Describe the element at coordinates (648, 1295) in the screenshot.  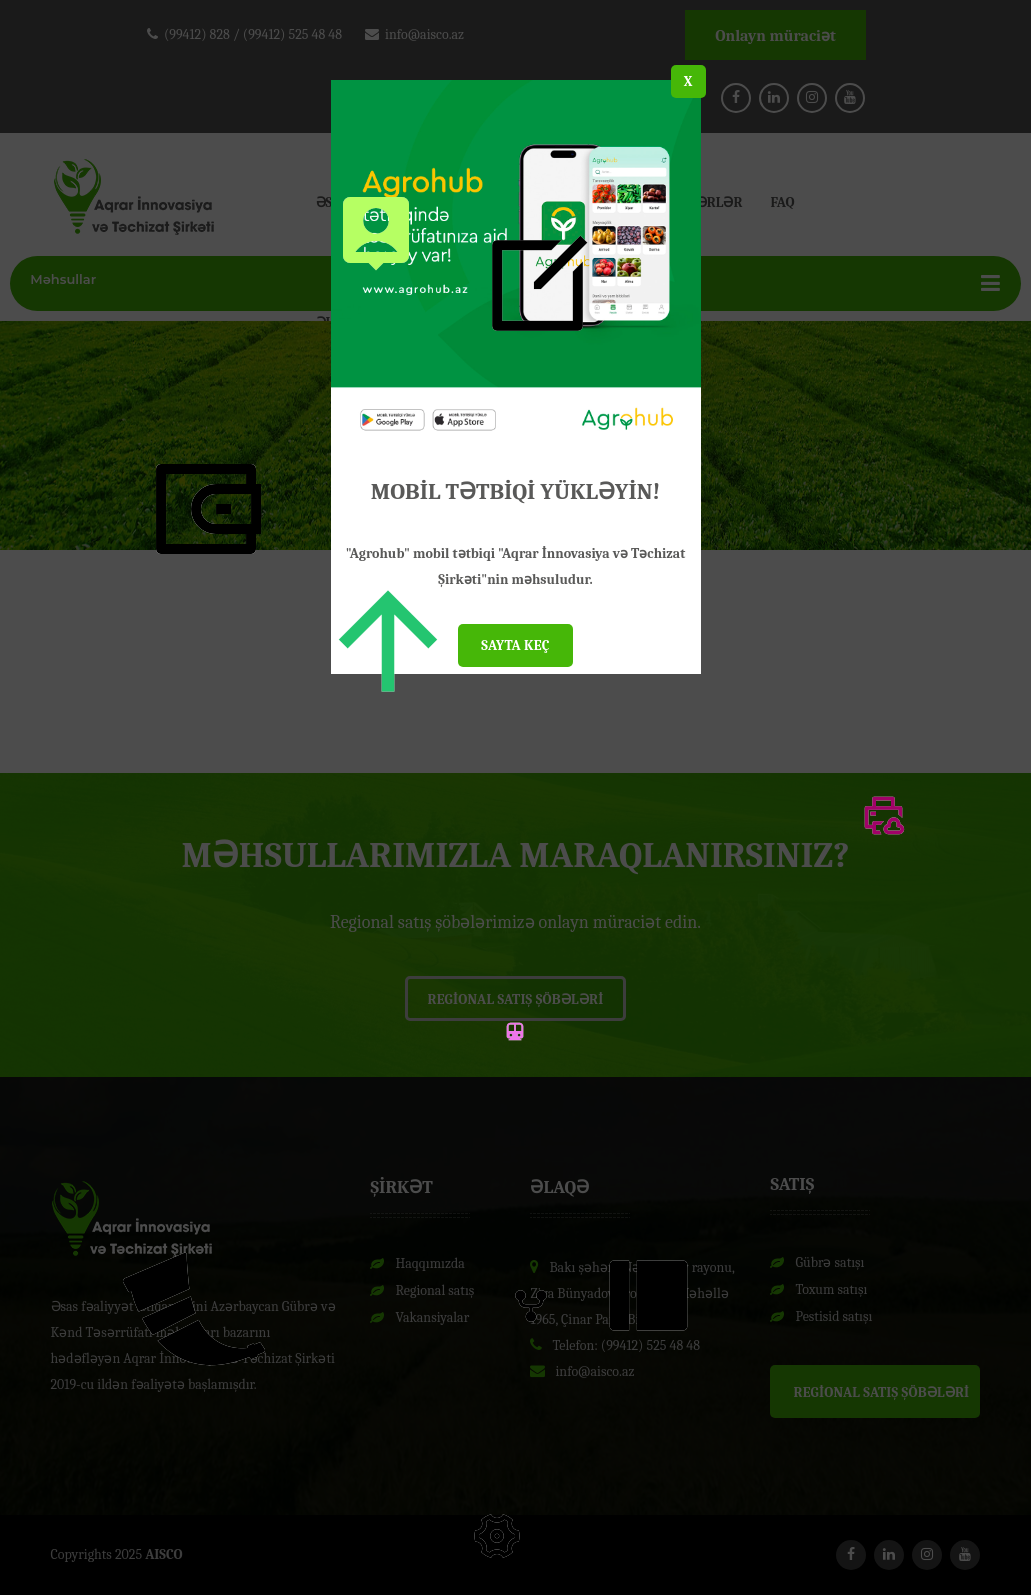
I see `switch to left sidebar layout` at that location.